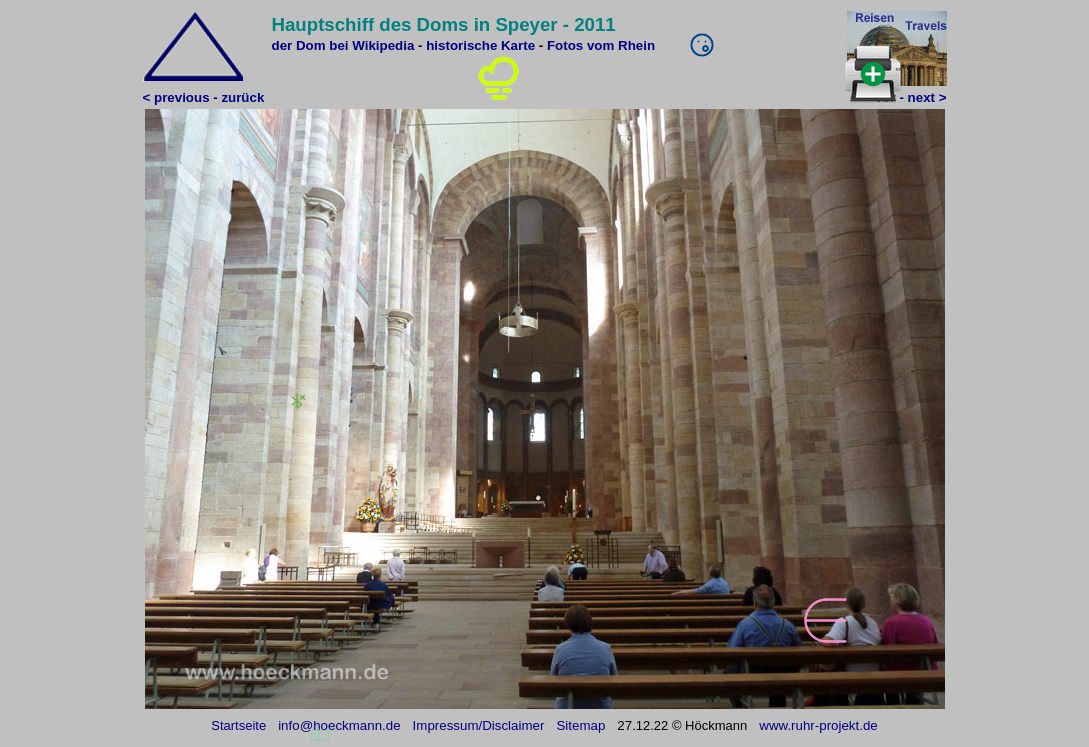  I want to click on indicates singing or karaoke mode, so click(702, 45).